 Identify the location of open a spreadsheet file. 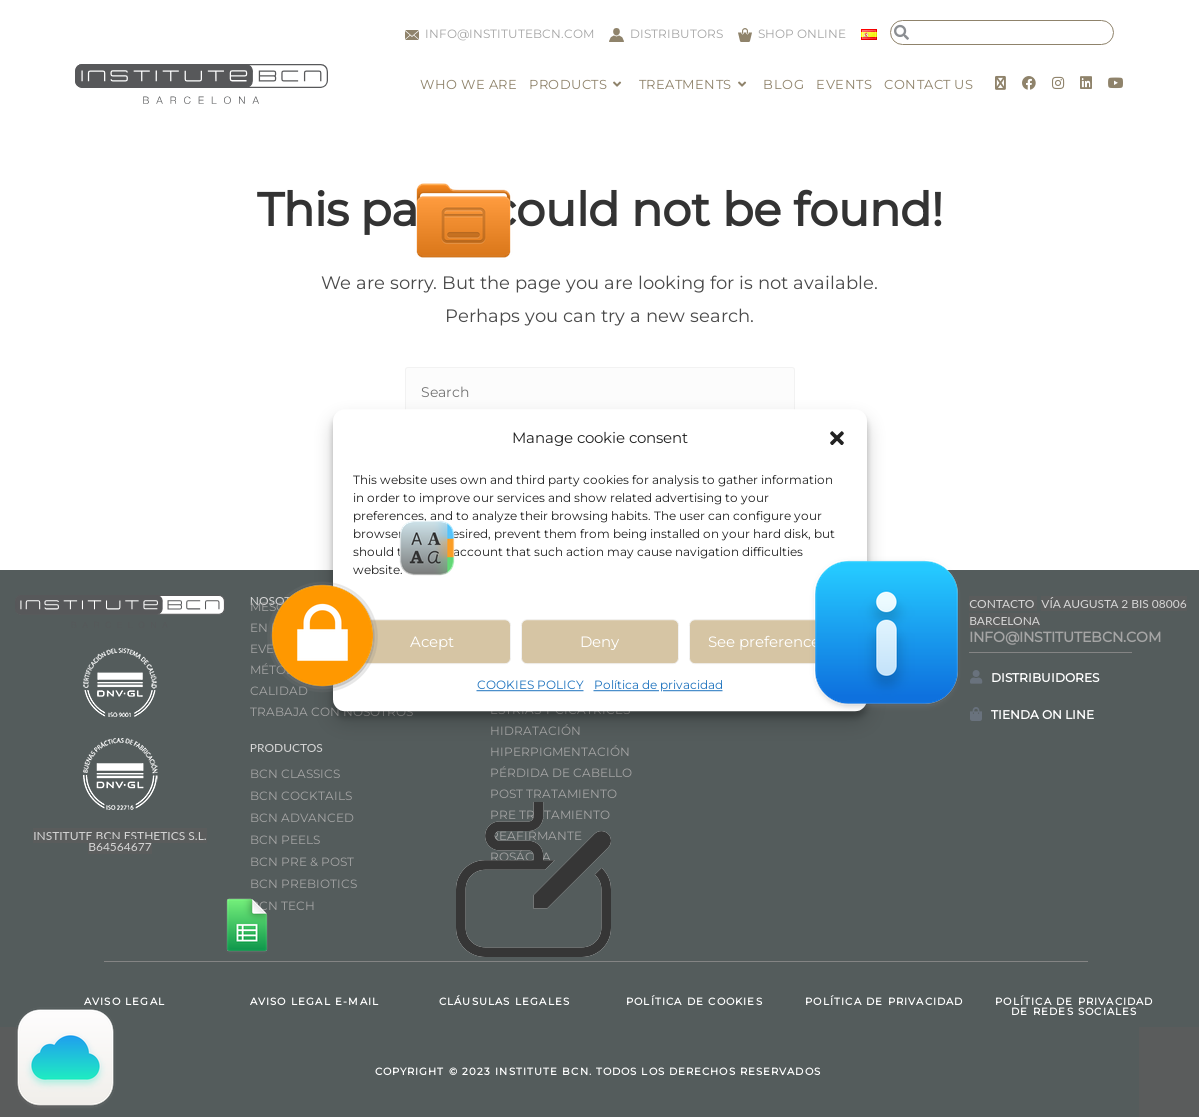
(247, 926).